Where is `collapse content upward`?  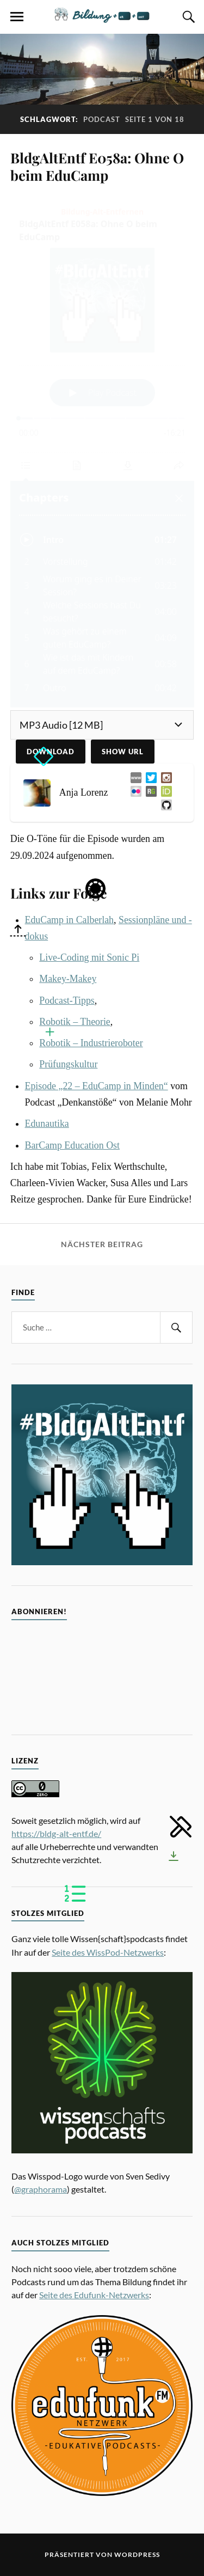
collapse content upward is located at coordinates (18, 931).